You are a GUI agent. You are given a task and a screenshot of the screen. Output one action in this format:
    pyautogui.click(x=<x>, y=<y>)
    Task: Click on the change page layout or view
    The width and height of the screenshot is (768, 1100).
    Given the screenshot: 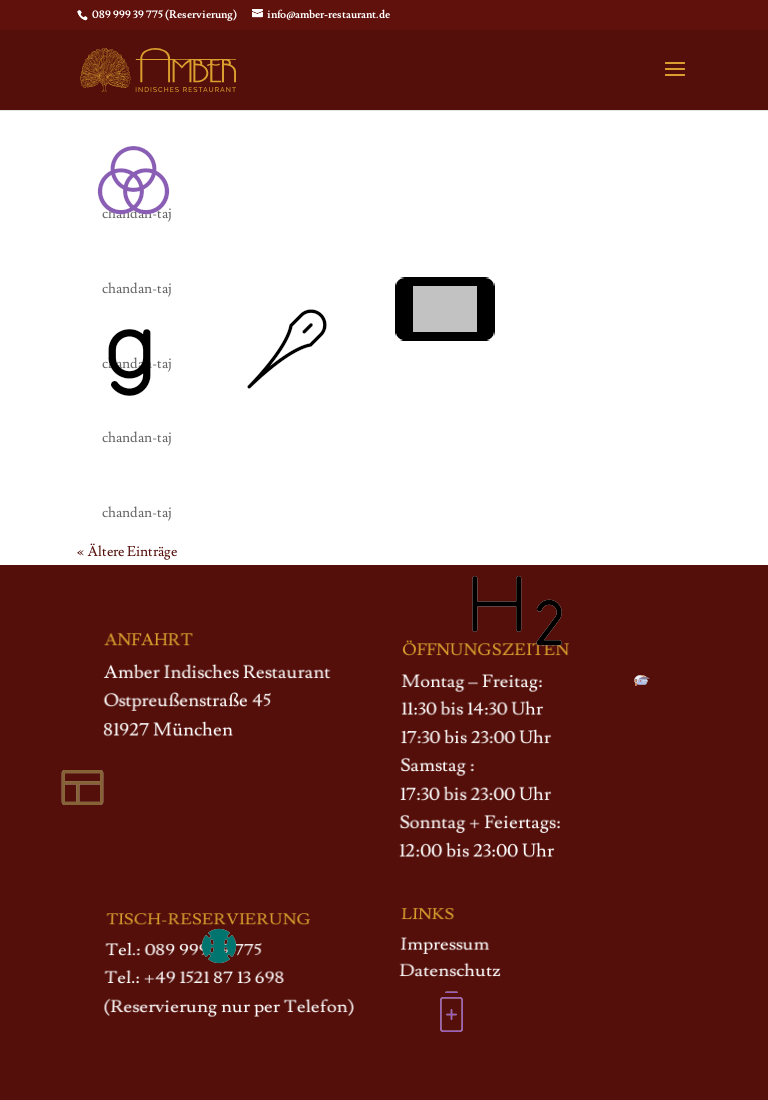 What is the action you would take?
    pyautogui.click(x=82, y=787)
    